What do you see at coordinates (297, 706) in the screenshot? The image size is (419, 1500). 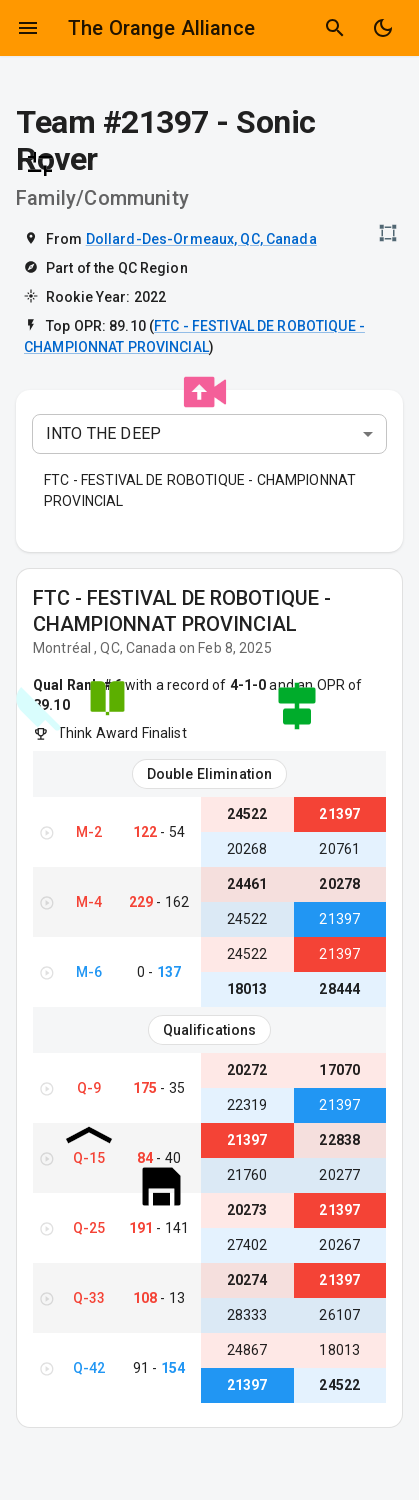 I see `align selected items to horizontal center` at bounding box center [297, 706].